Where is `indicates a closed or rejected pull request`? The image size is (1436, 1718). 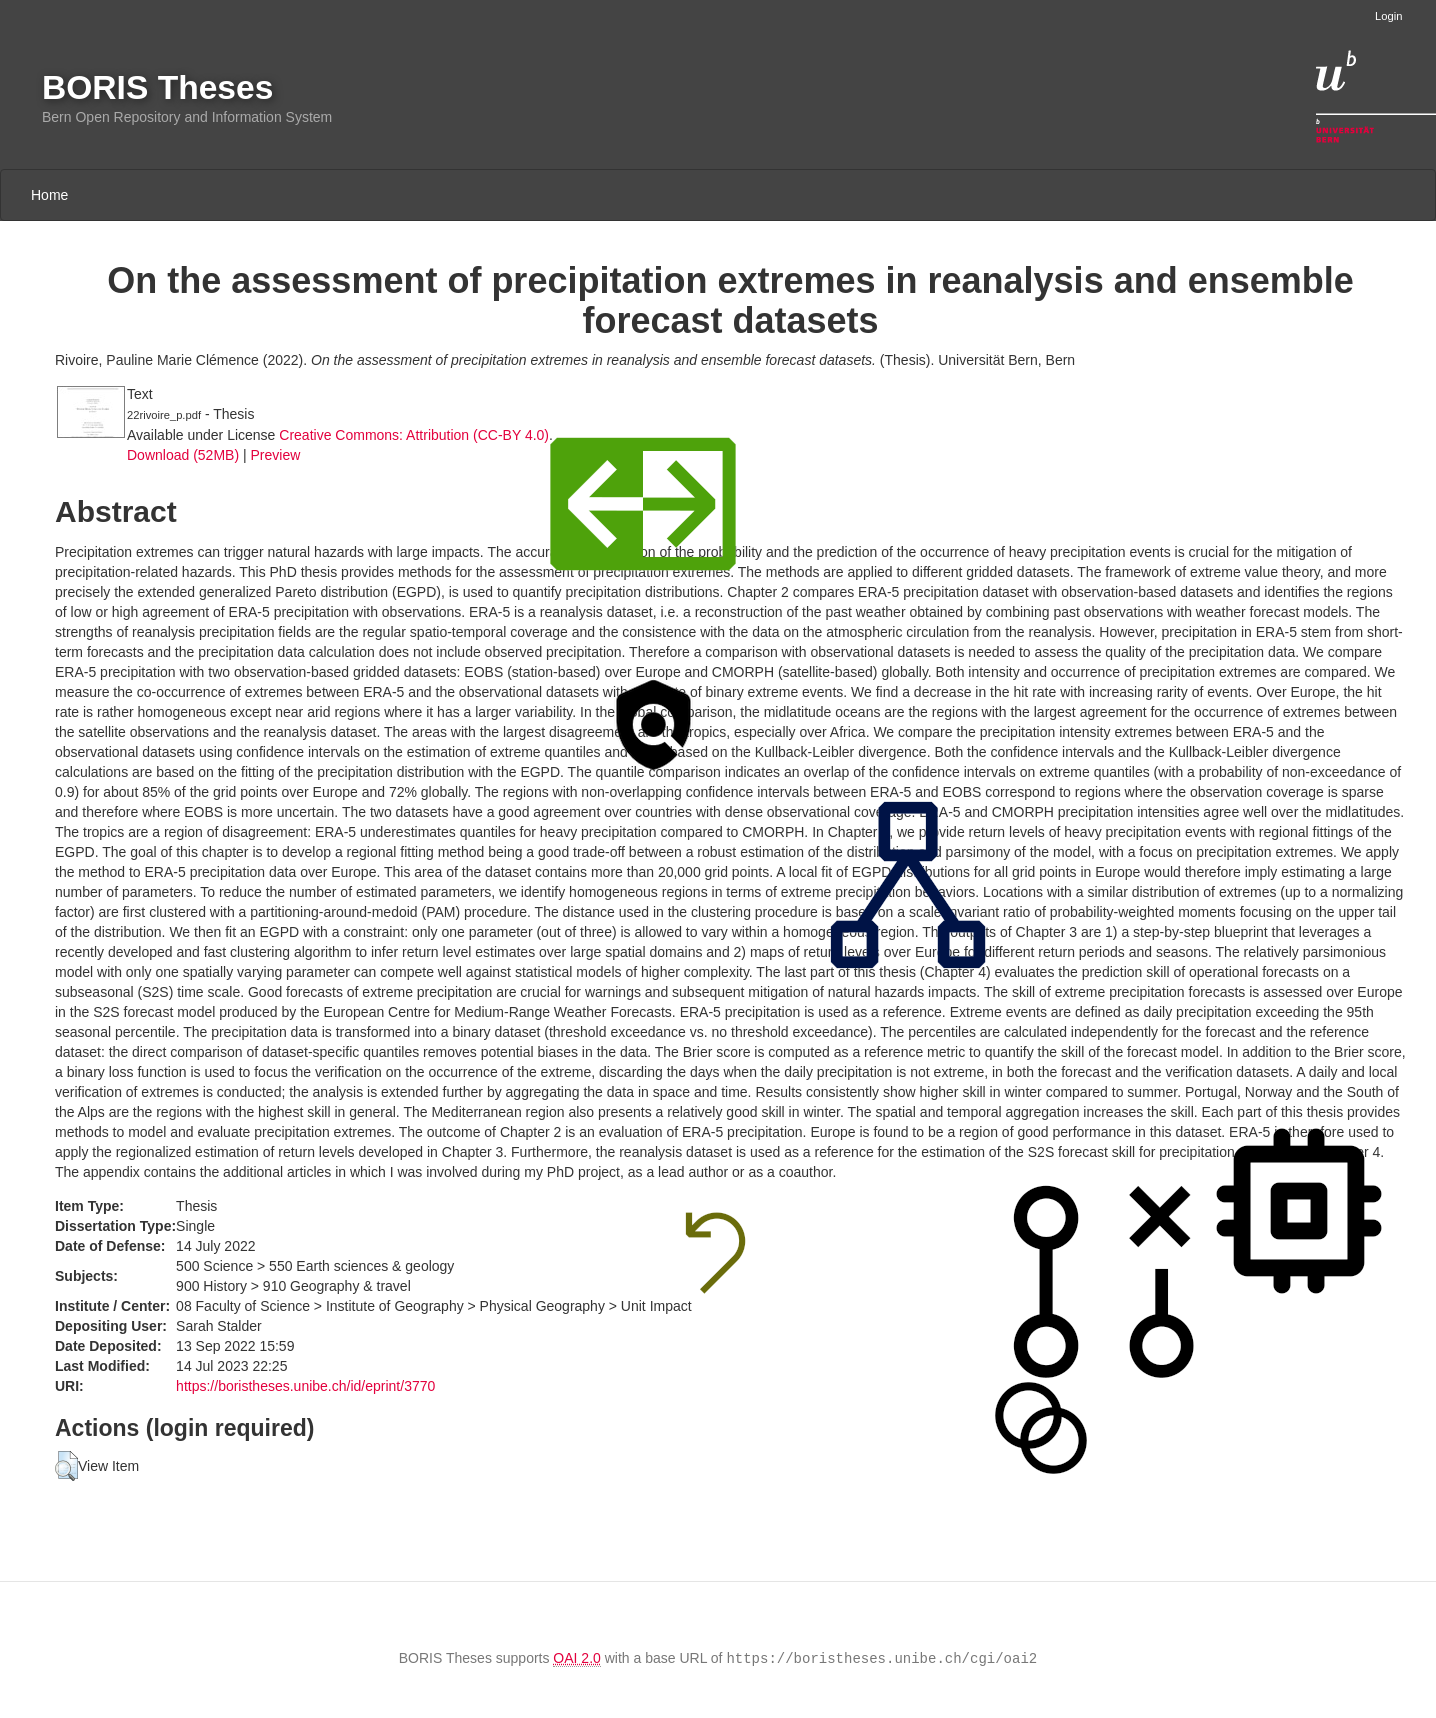 indicates a closed or rejected pull request is located at coordinates (1103, 1275).